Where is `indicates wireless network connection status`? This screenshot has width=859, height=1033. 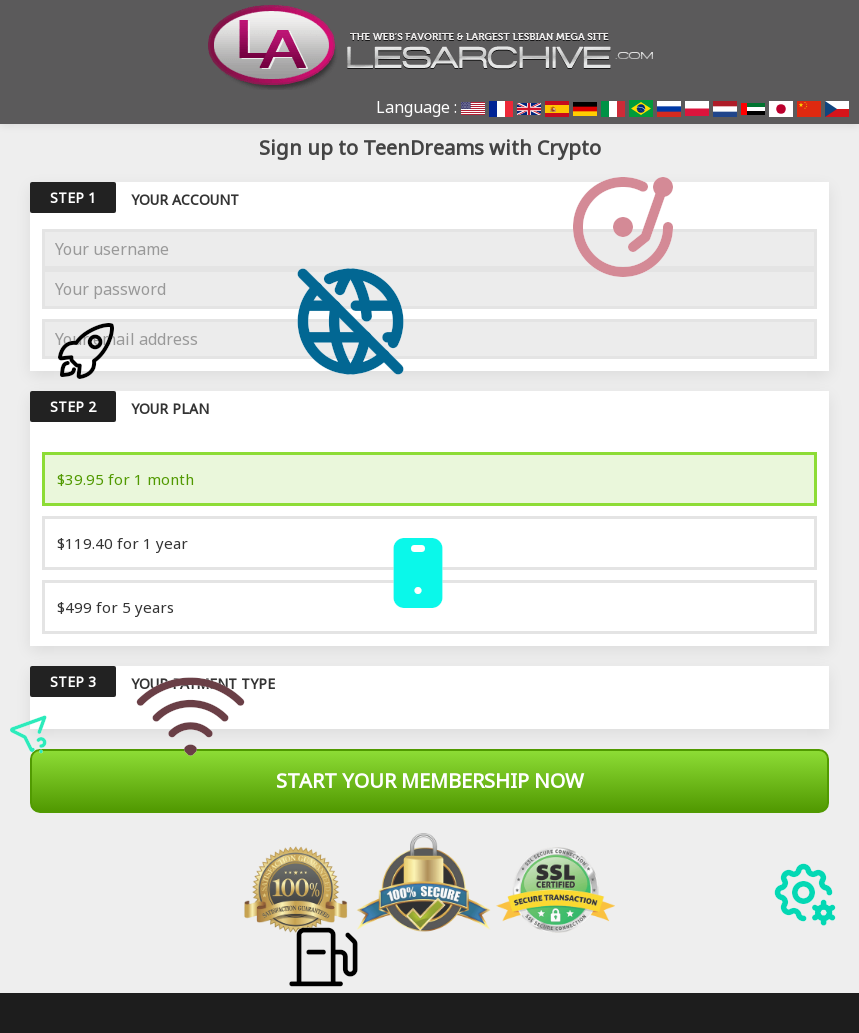 indicates wireless network connection status is located at coordinates (190, 718).